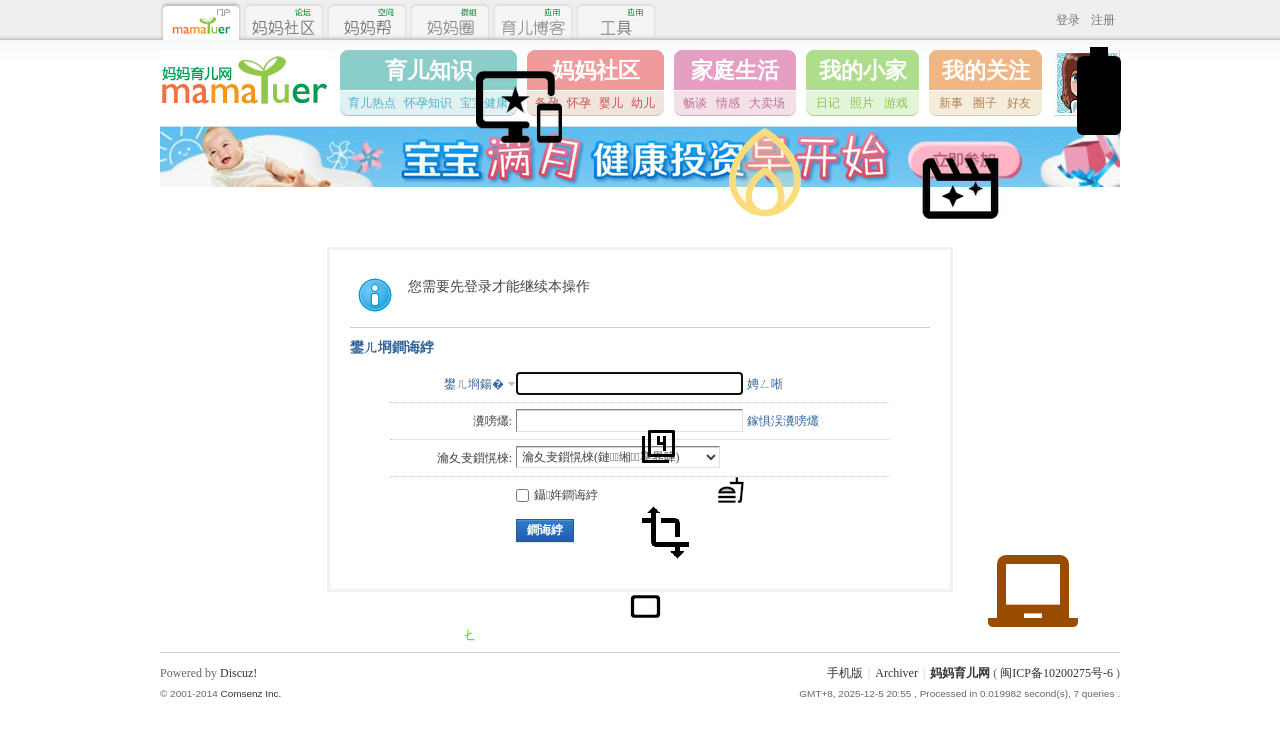  I want to click on select filter option 4, so click(658, 446).